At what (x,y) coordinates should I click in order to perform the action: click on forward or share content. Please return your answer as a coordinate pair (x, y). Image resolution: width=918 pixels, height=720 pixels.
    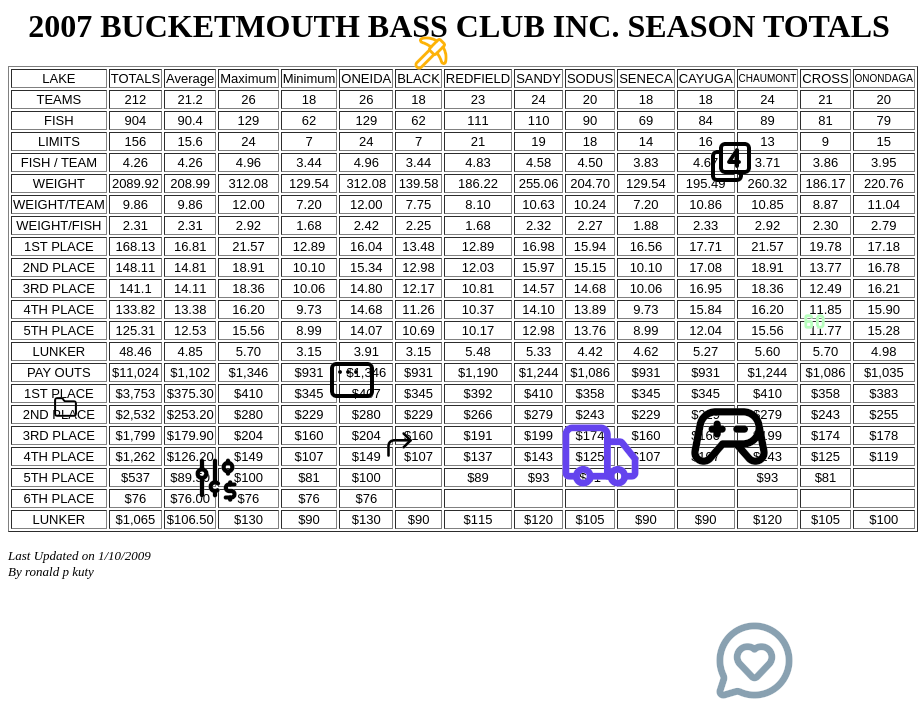
    Looking at the image, I should click on (399, 444).